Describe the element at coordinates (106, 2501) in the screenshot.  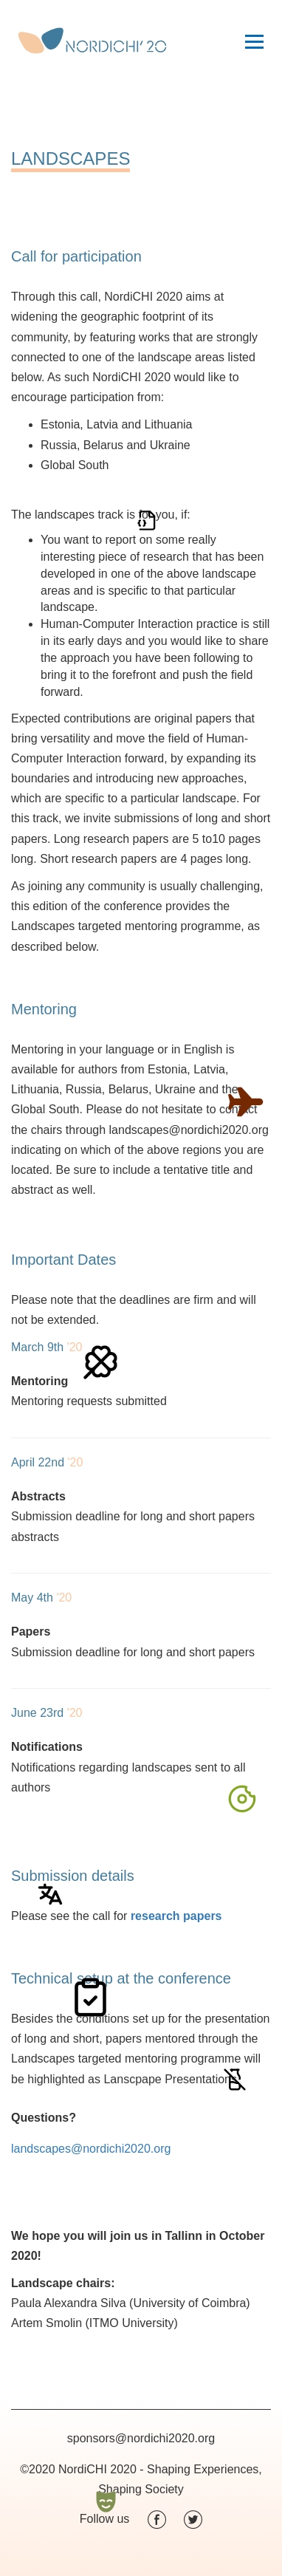
I see `switch to theater or entertainment mode` at that location.